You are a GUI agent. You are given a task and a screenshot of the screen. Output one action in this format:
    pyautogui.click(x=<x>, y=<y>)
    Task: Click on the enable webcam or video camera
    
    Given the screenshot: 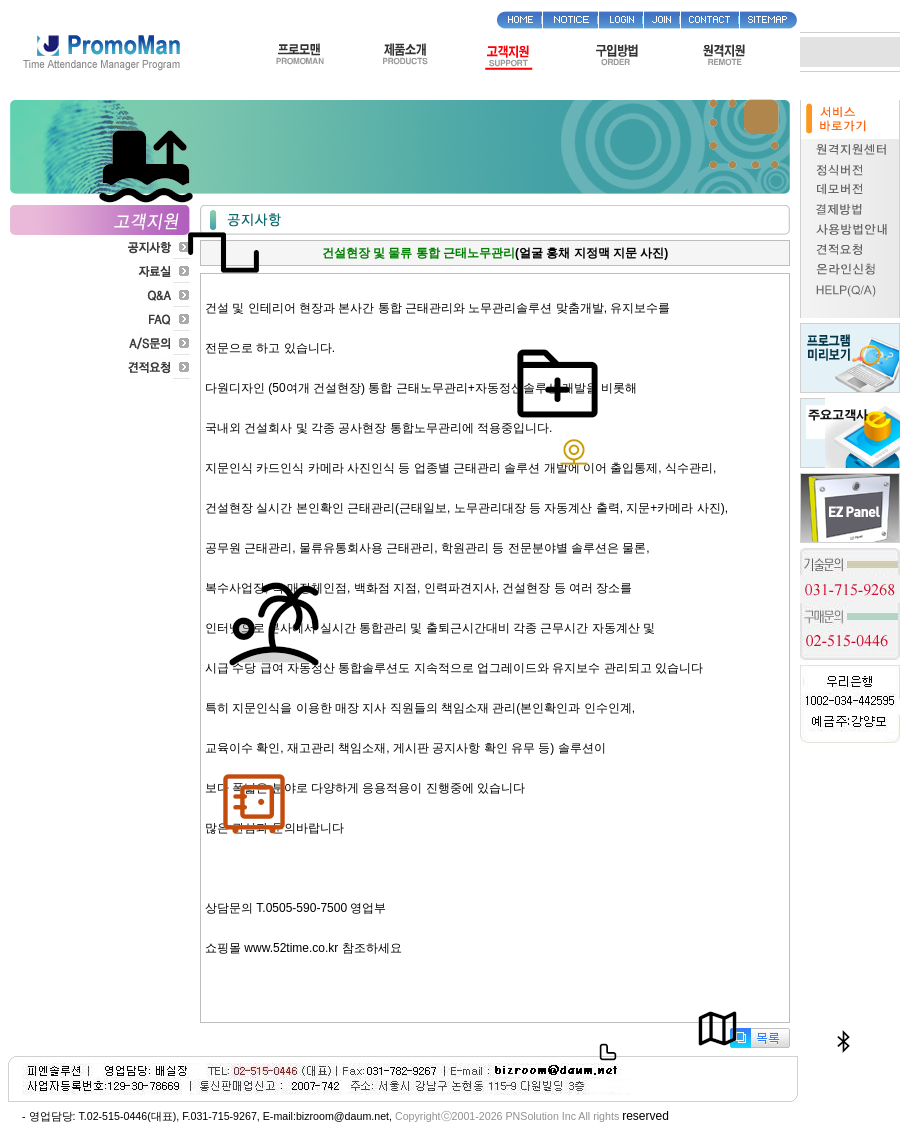 What is the action you would take?
    pyautogui.click(x=574, y=453)
    